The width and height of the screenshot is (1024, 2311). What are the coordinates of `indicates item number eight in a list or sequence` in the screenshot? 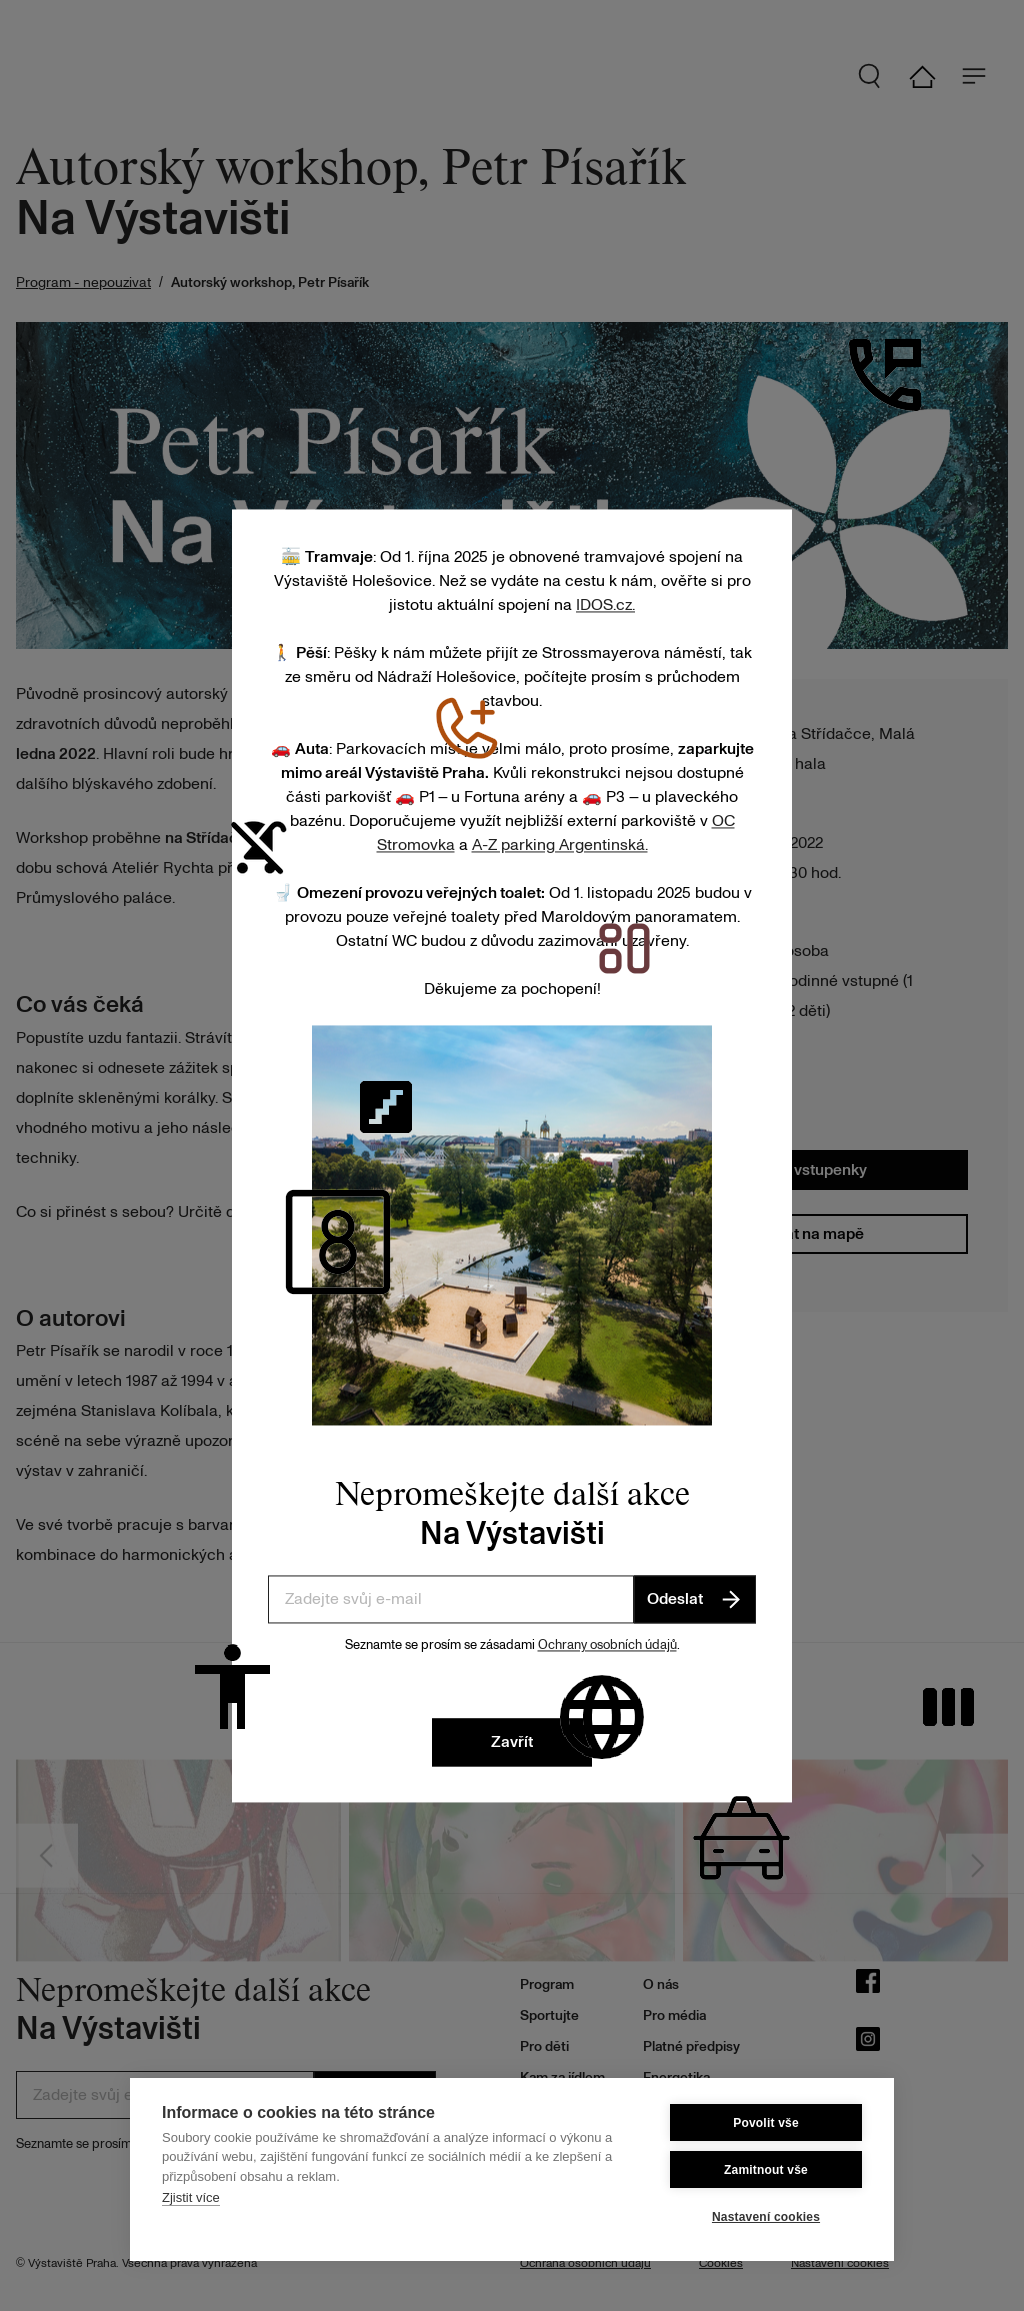 It's located at (338, 1242).